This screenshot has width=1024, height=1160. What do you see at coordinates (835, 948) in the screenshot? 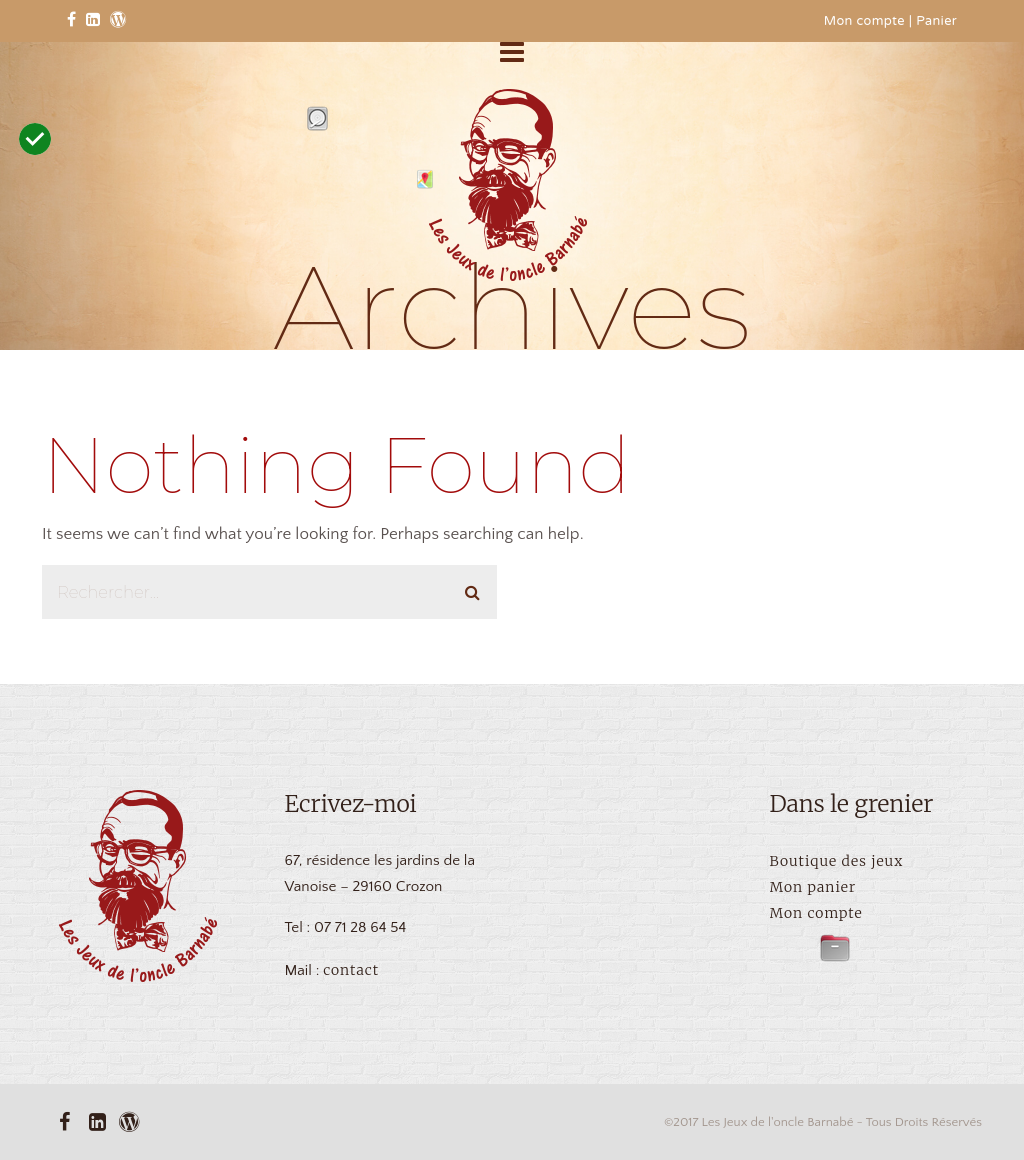
I see `open the nautilus file manager` at bounding box center [835, 948].